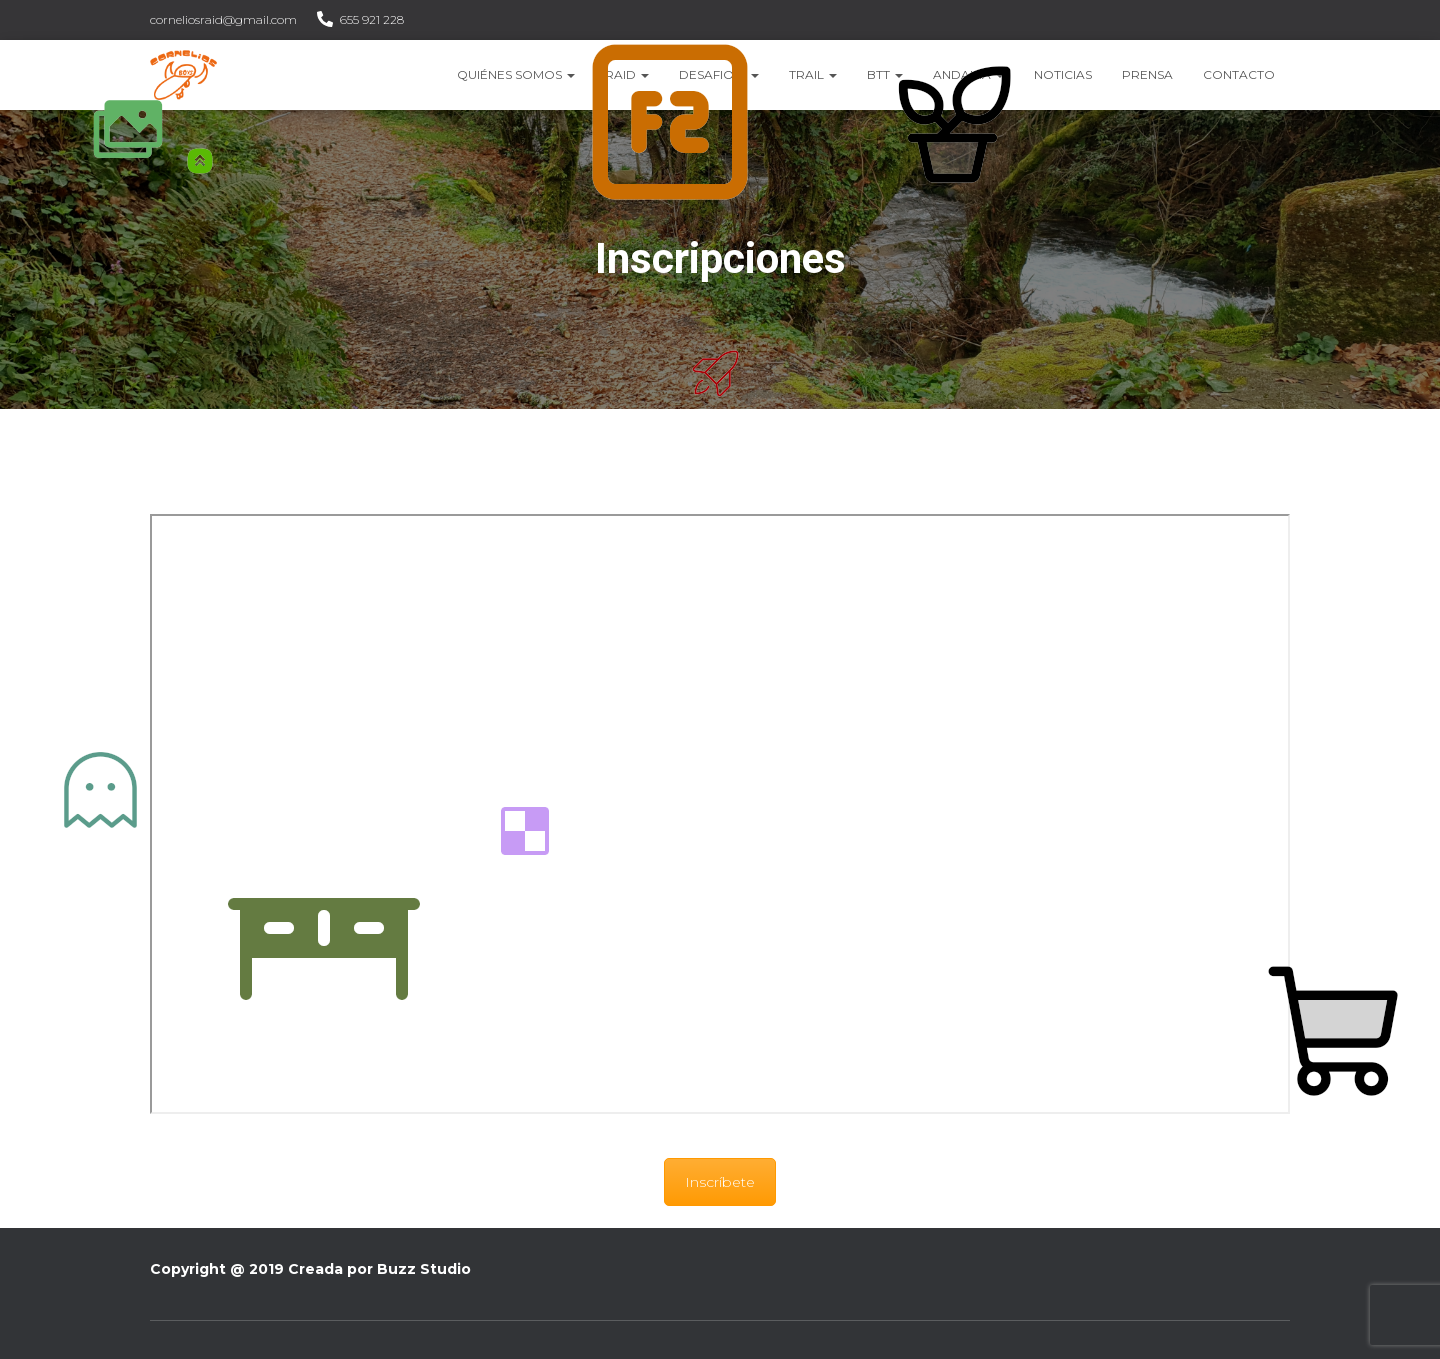 This screenshot has width=1440, height=1359. What do you see at coordinates (200, 161) in the screenshot?
I see `scroll to top of page` at bounding box center [200, 161].